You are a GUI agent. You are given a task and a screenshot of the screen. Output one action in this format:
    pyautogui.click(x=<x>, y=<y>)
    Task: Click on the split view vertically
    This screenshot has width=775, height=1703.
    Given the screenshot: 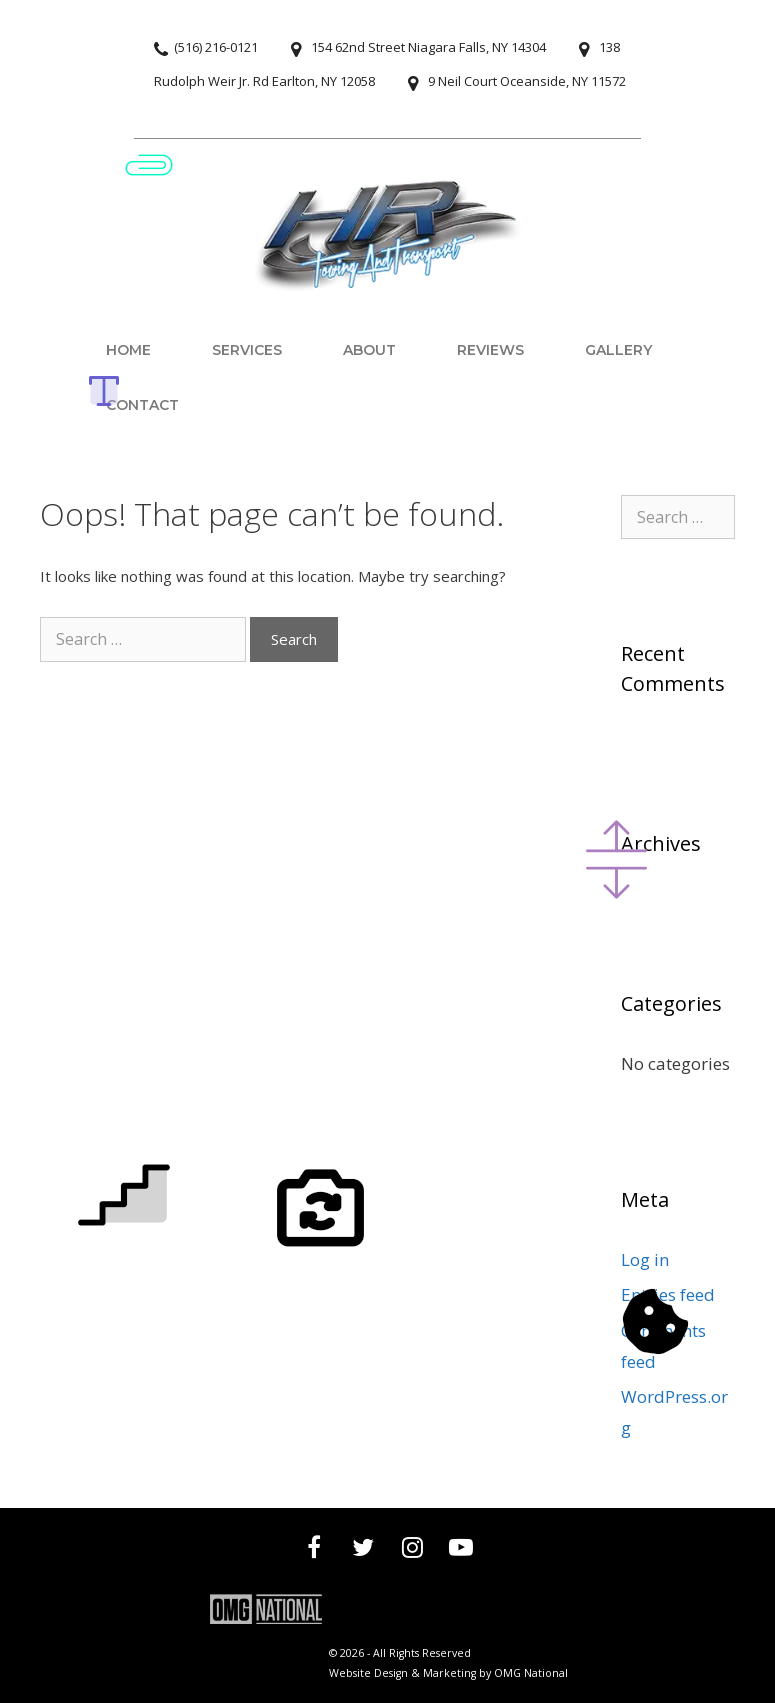 What is the action you would take?
    pyautogui.click(x=616, y=859)
    